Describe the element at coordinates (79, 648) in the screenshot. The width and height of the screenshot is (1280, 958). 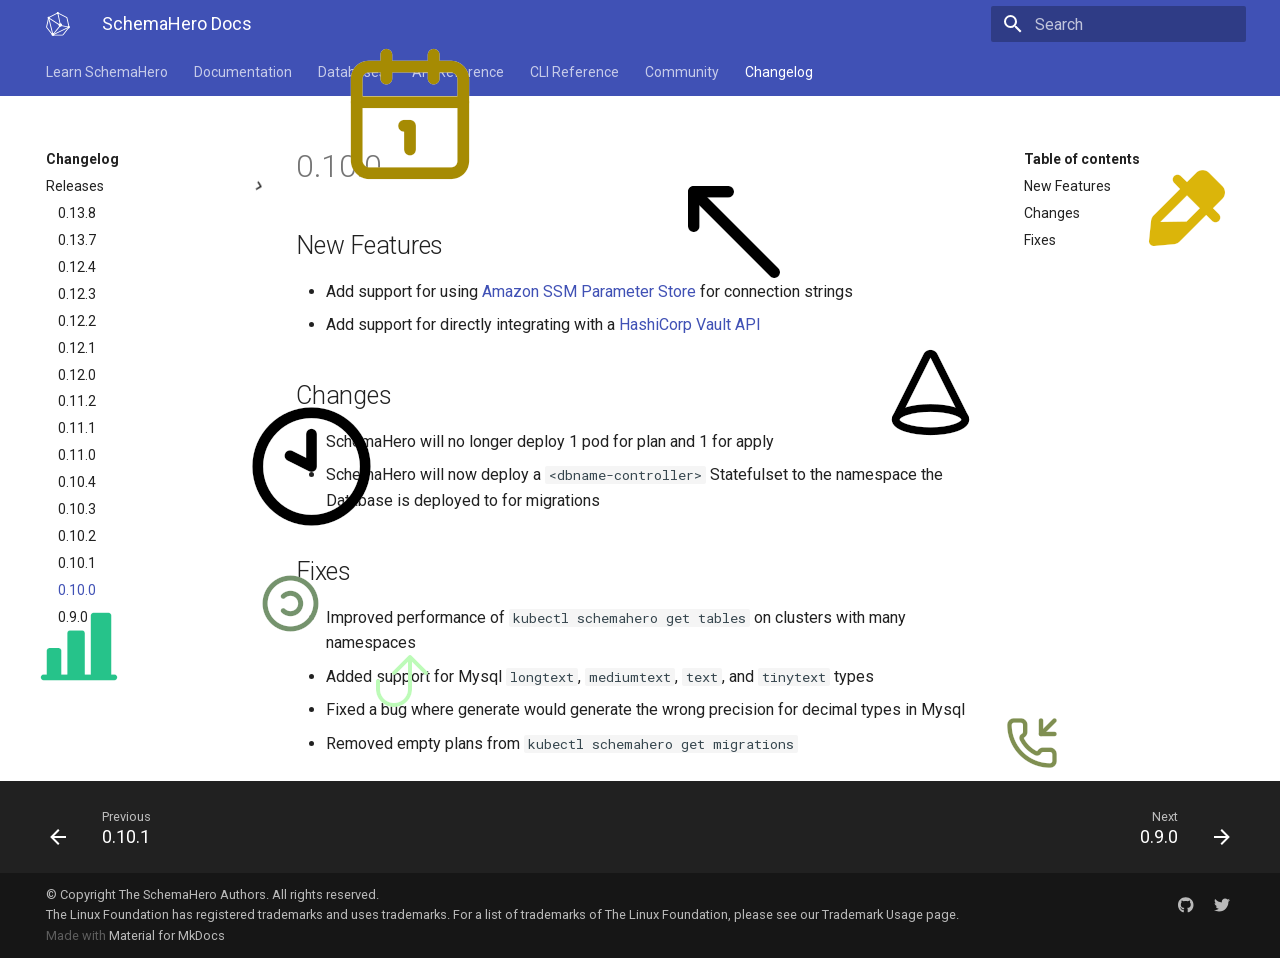
I see `view analytics or statistics` at that location.